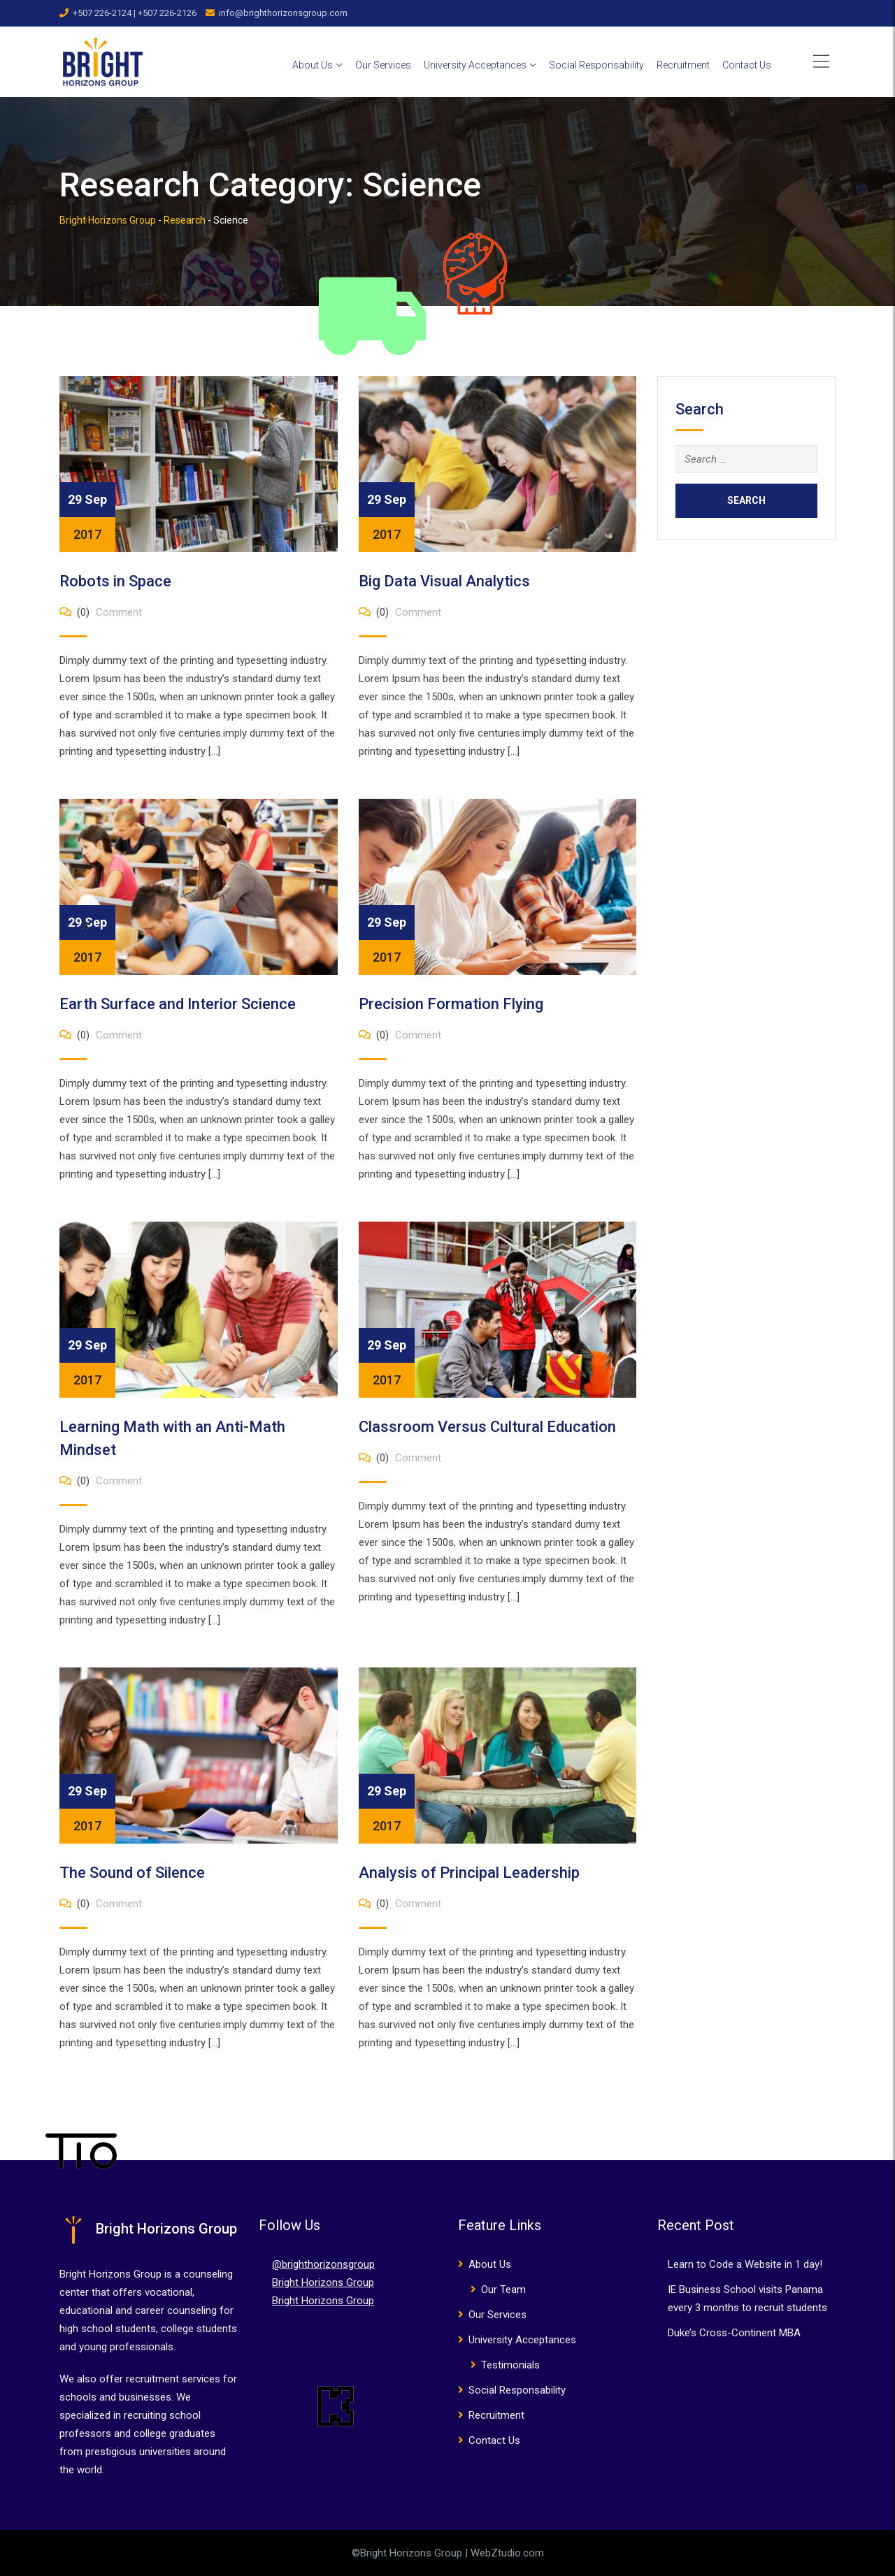 This screenshot has width=895, height=2576. What do you see at coordinates (336, 2406) in the screenshot?
I see `open kick streaming platform` at bounding box center [336, 2406].